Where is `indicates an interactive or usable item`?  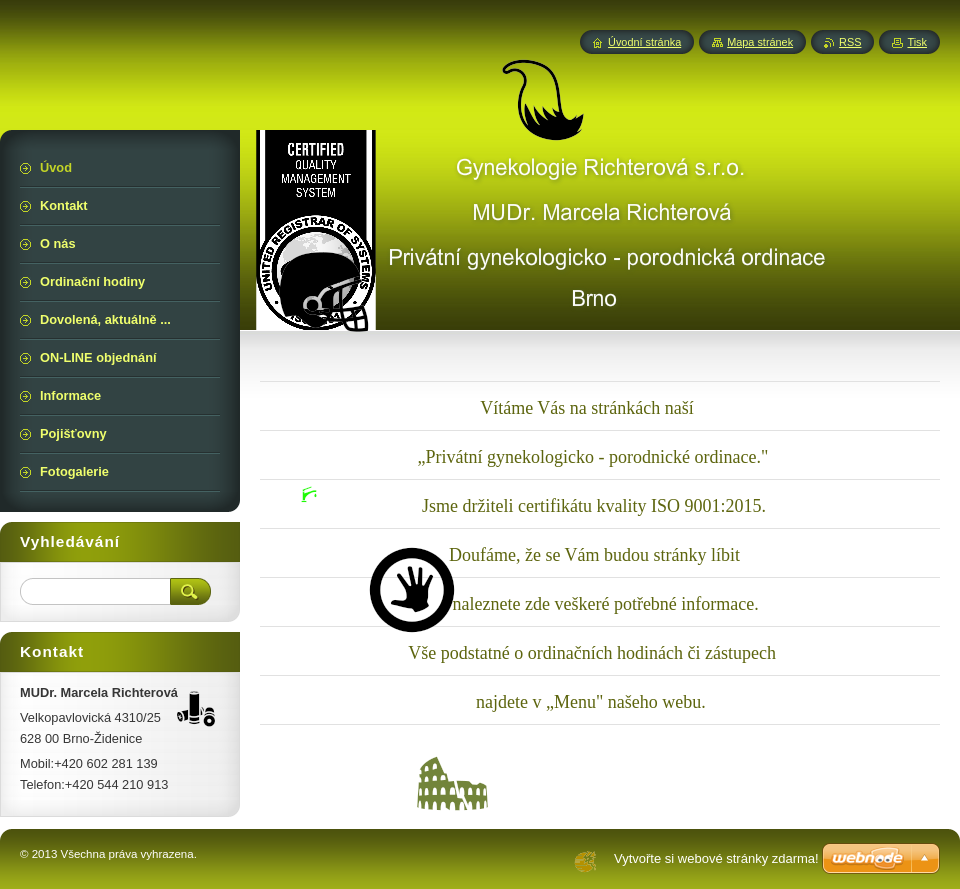 indicates an interactive or usable item is located at coordinates (412, 590).